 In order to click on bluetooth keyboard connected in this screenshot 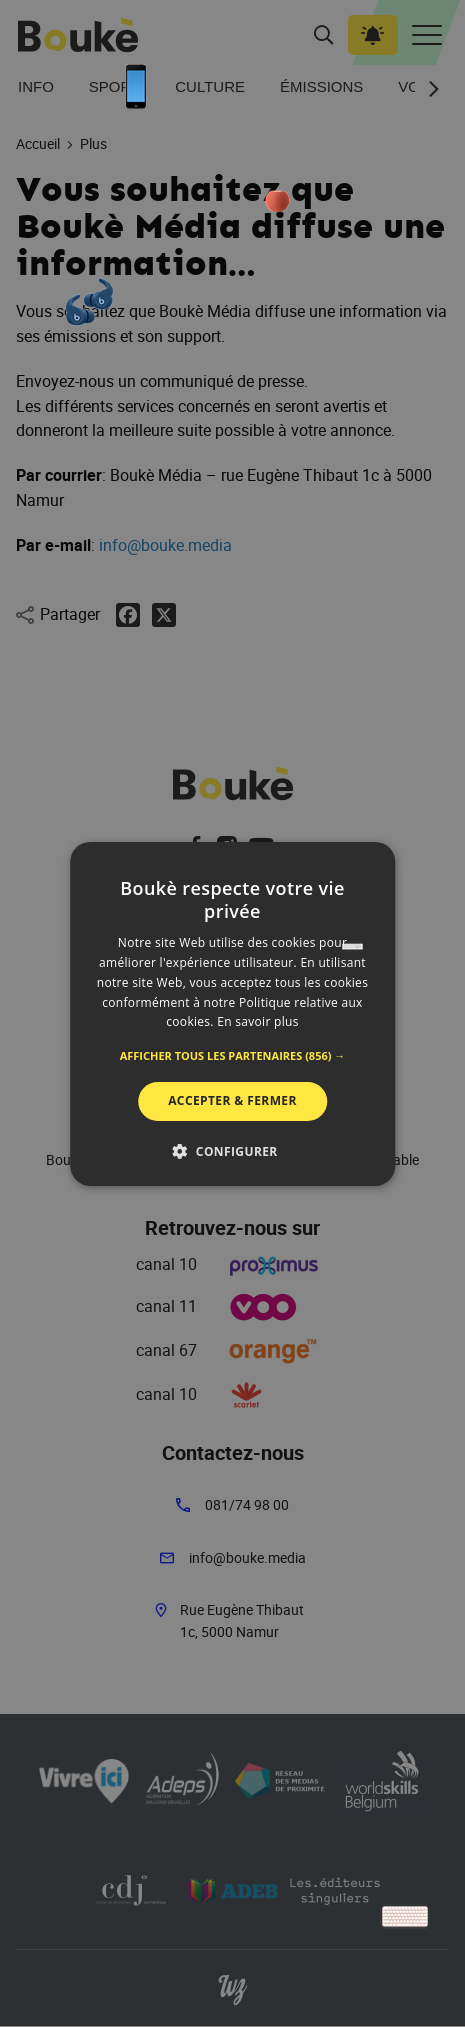, I will do `click(405, 1917)`.